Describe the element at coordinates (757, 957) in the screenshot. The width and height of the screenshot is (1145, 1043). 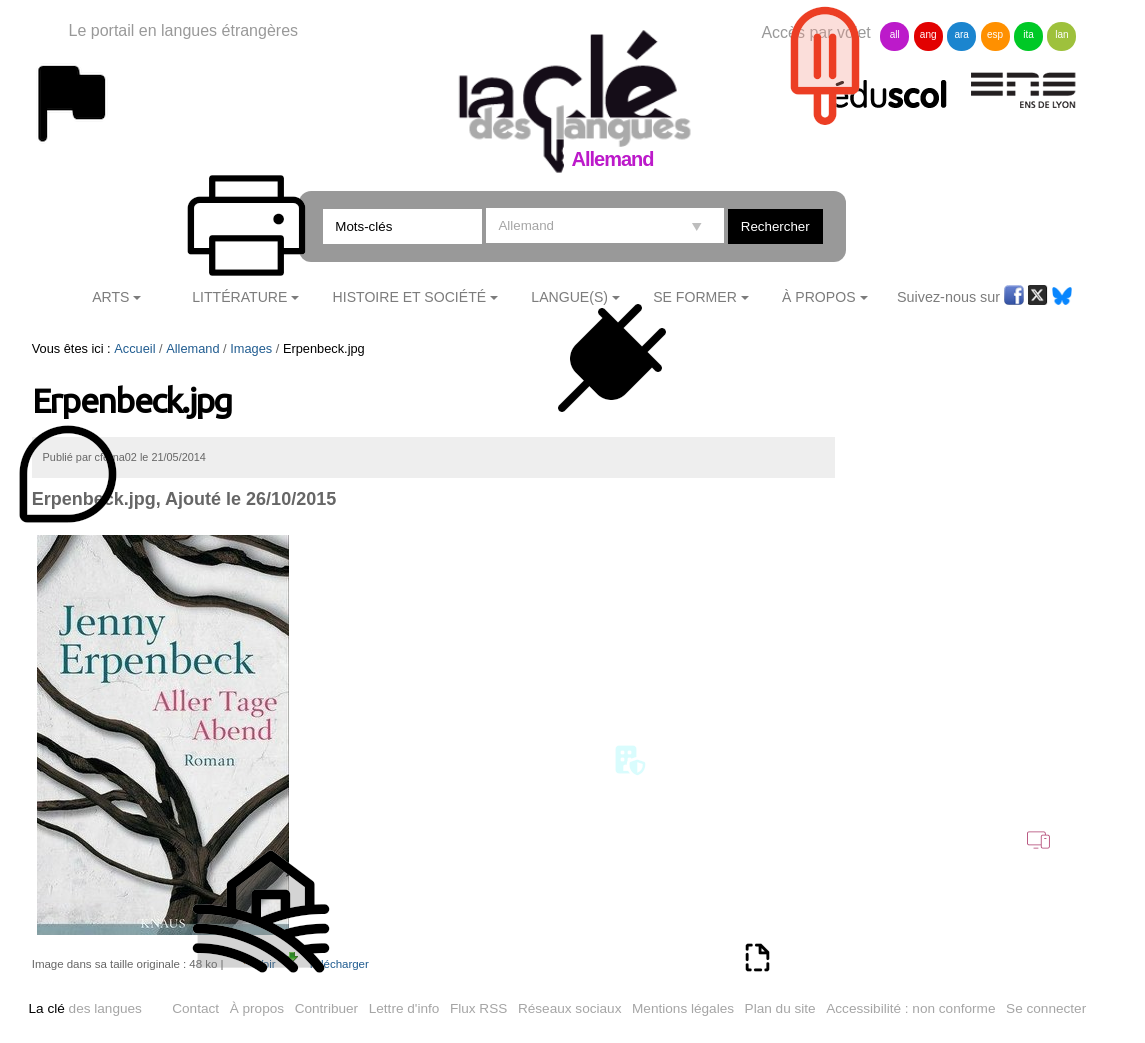
I see `a draft or unsaved document` at that location.